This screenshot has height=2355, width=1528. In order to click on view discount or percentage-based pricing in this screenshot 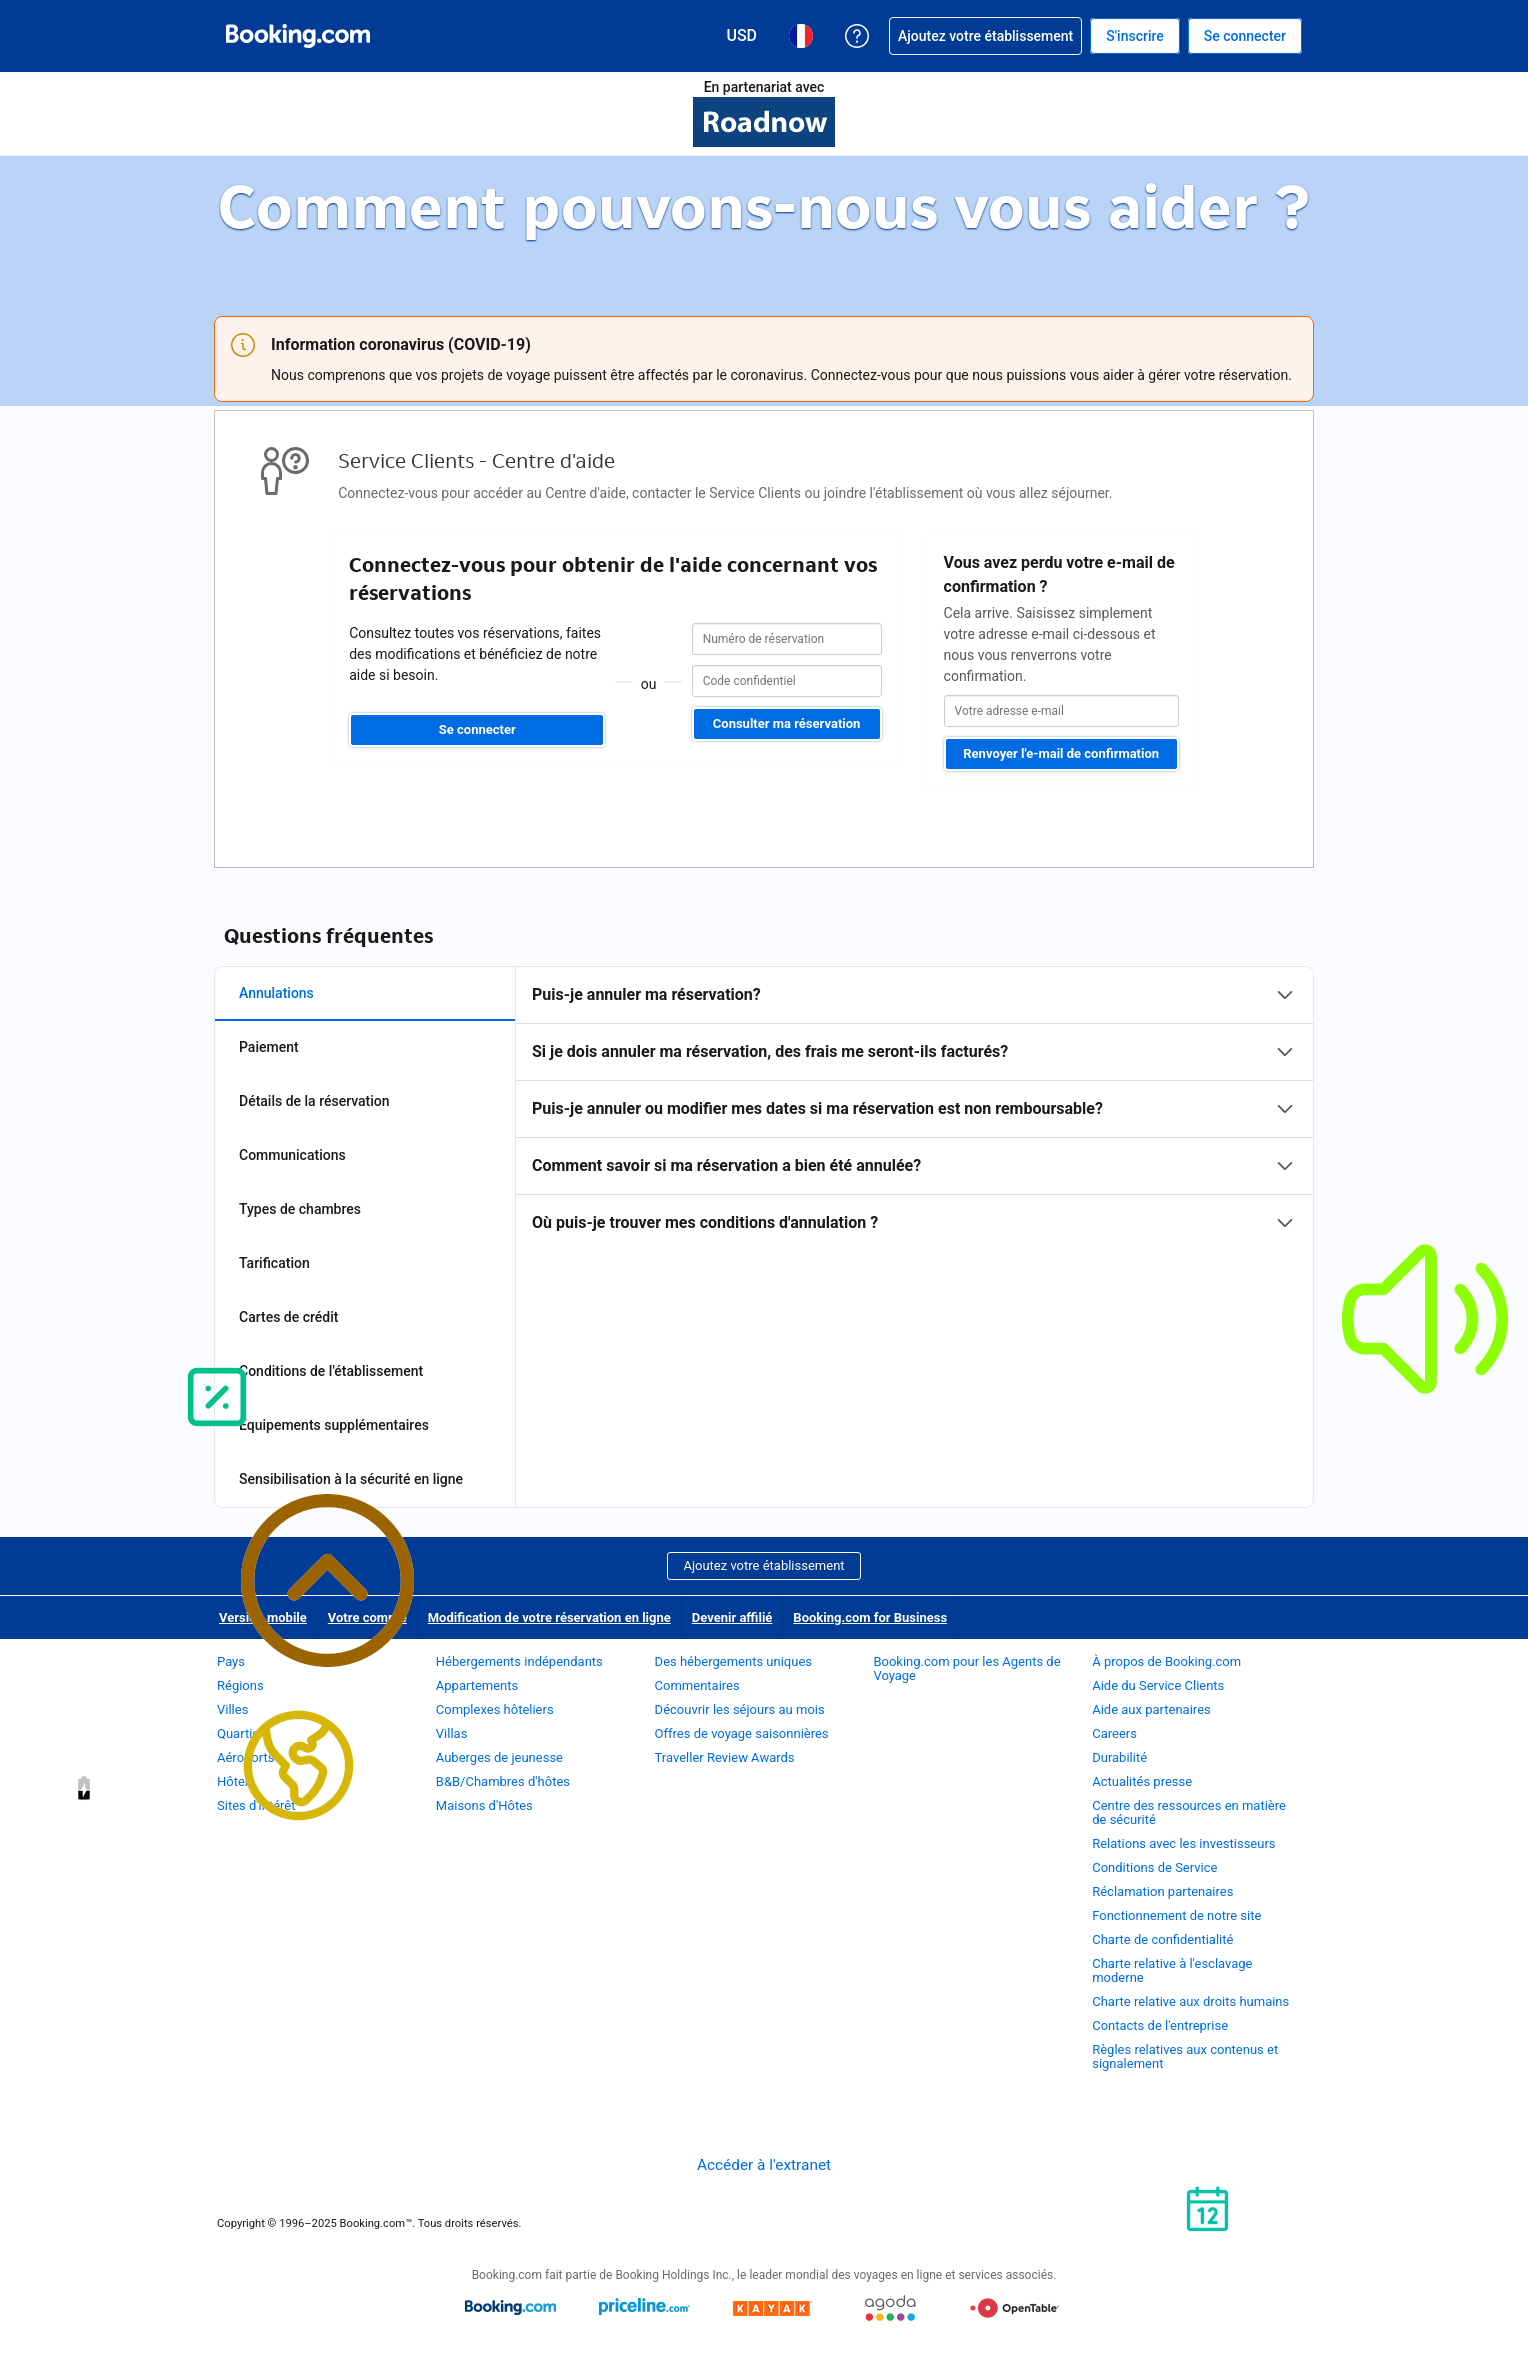, I will do `click(217, 1397)`.